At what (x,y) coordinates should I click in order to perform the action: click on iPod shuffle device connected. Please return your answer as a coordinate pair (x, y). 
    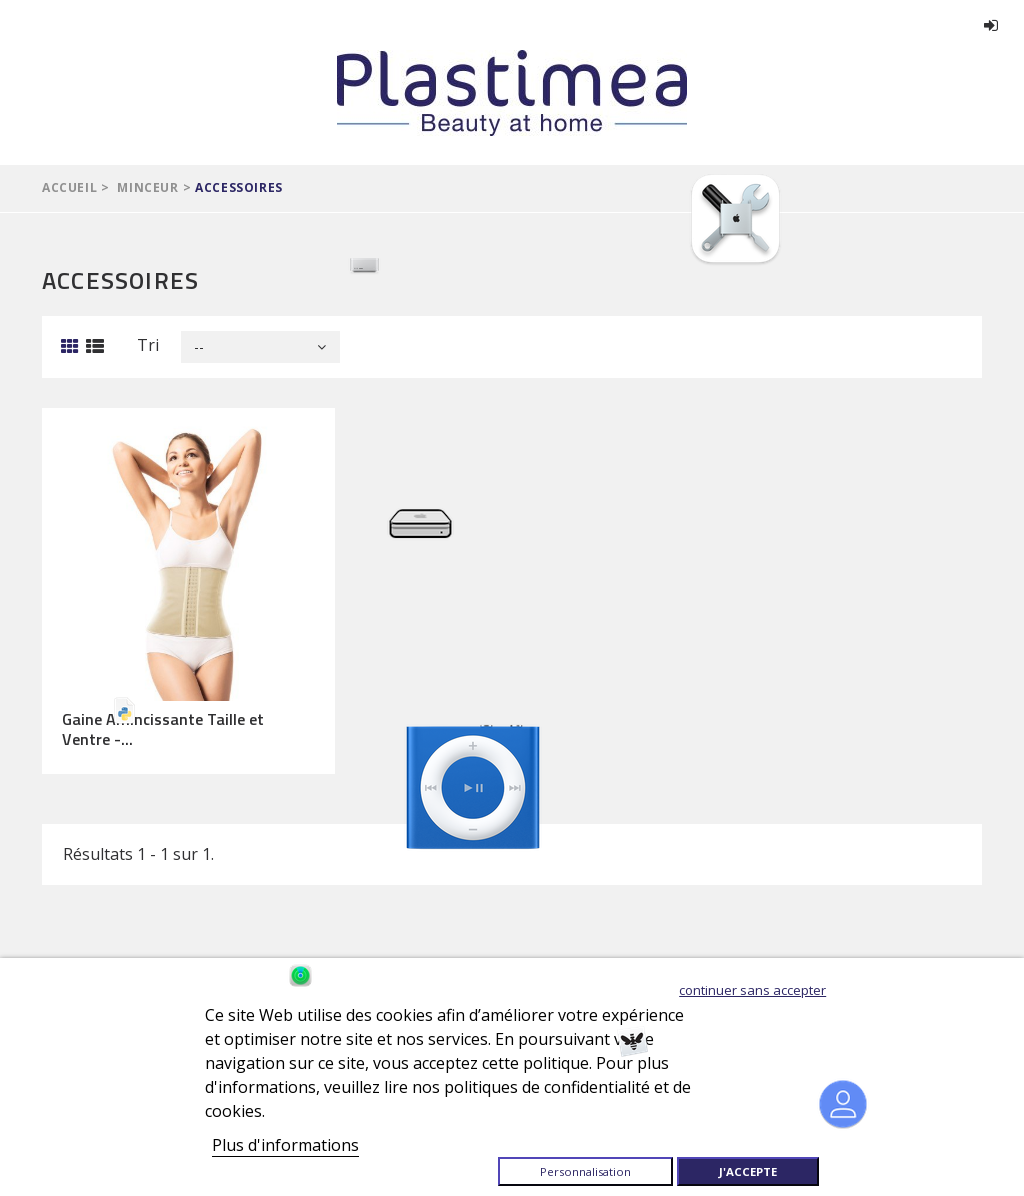
    Looking at the image, I should click on (473, 787).